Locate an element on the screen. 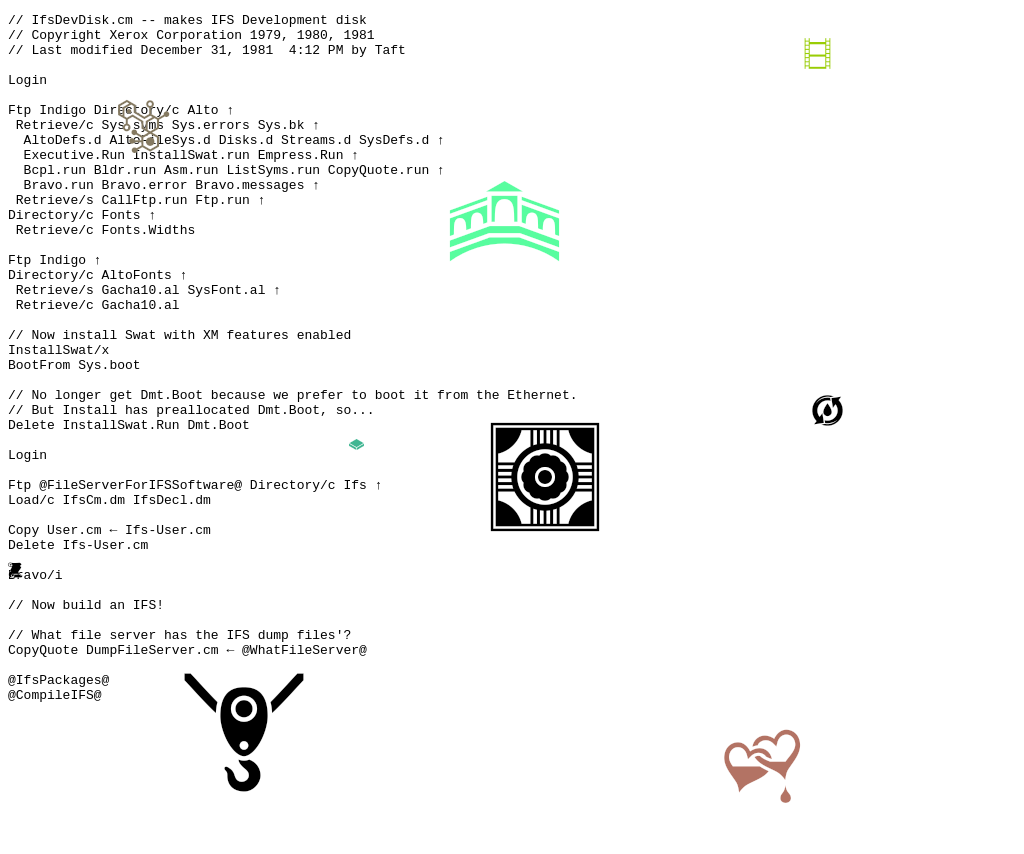  decorative tile or pattern element is located at coordinates (545, 477).